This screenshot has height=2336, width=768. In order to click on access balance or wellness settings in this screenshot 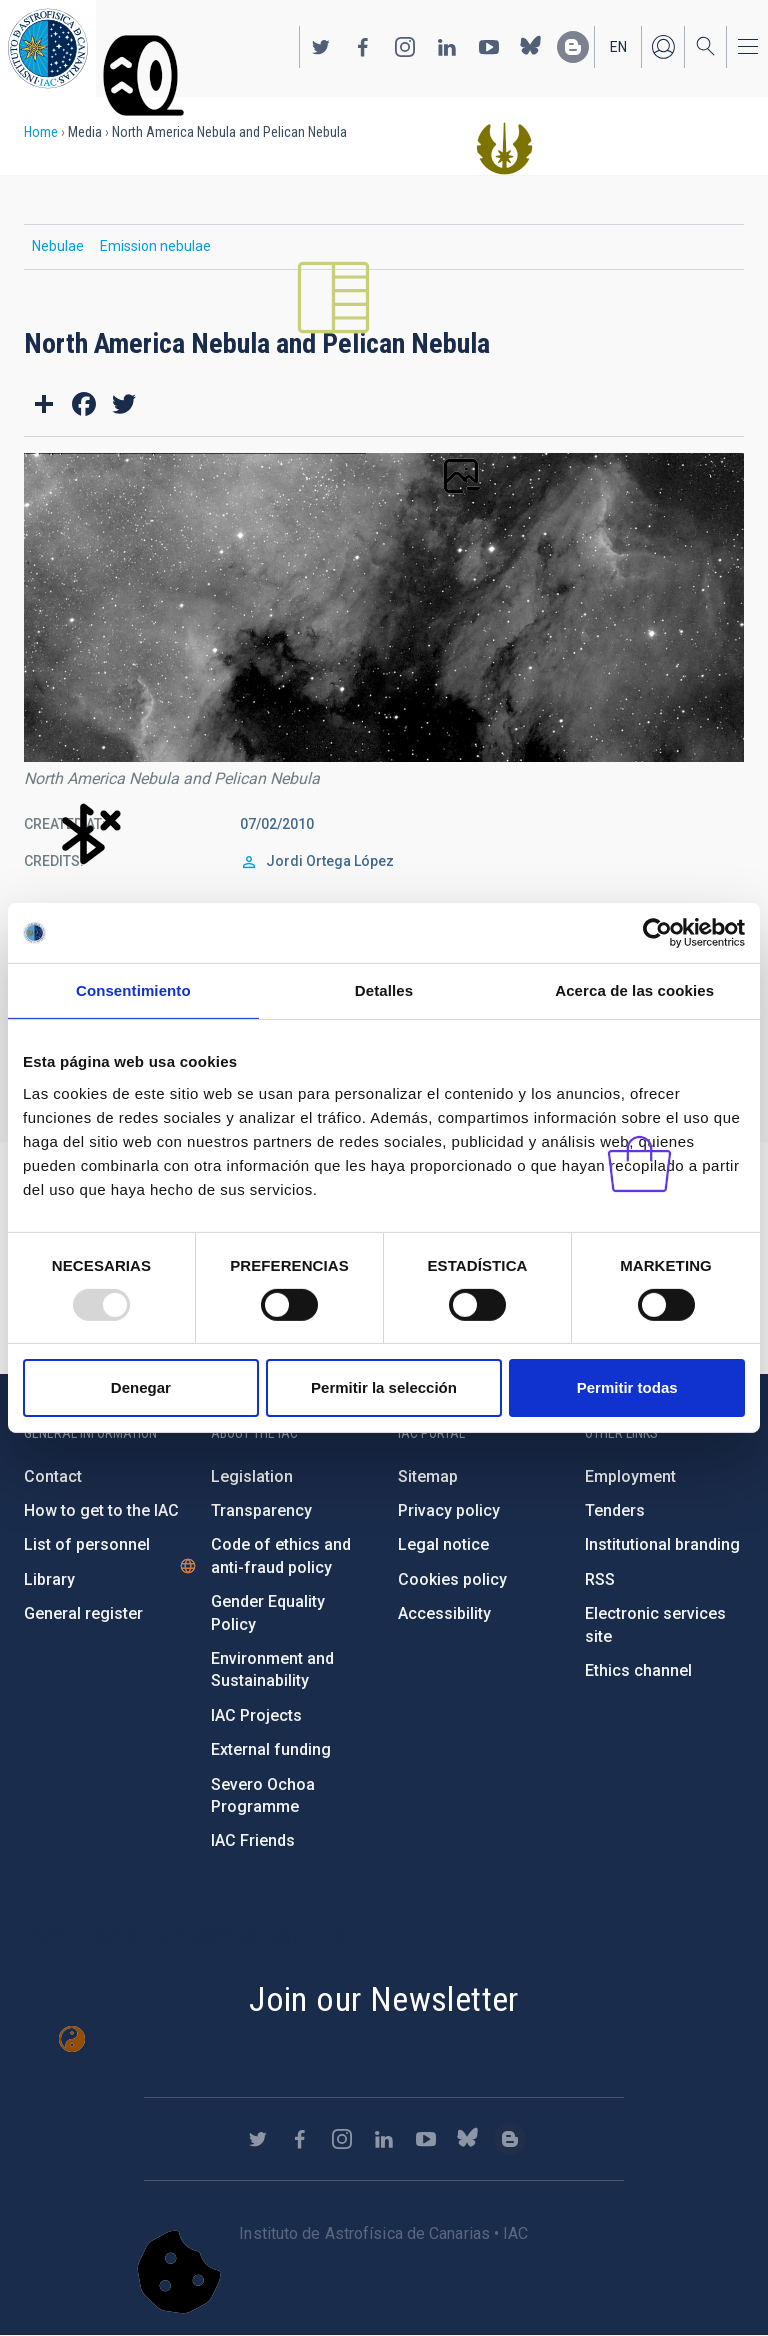, I will do `click(72, 2039)`.